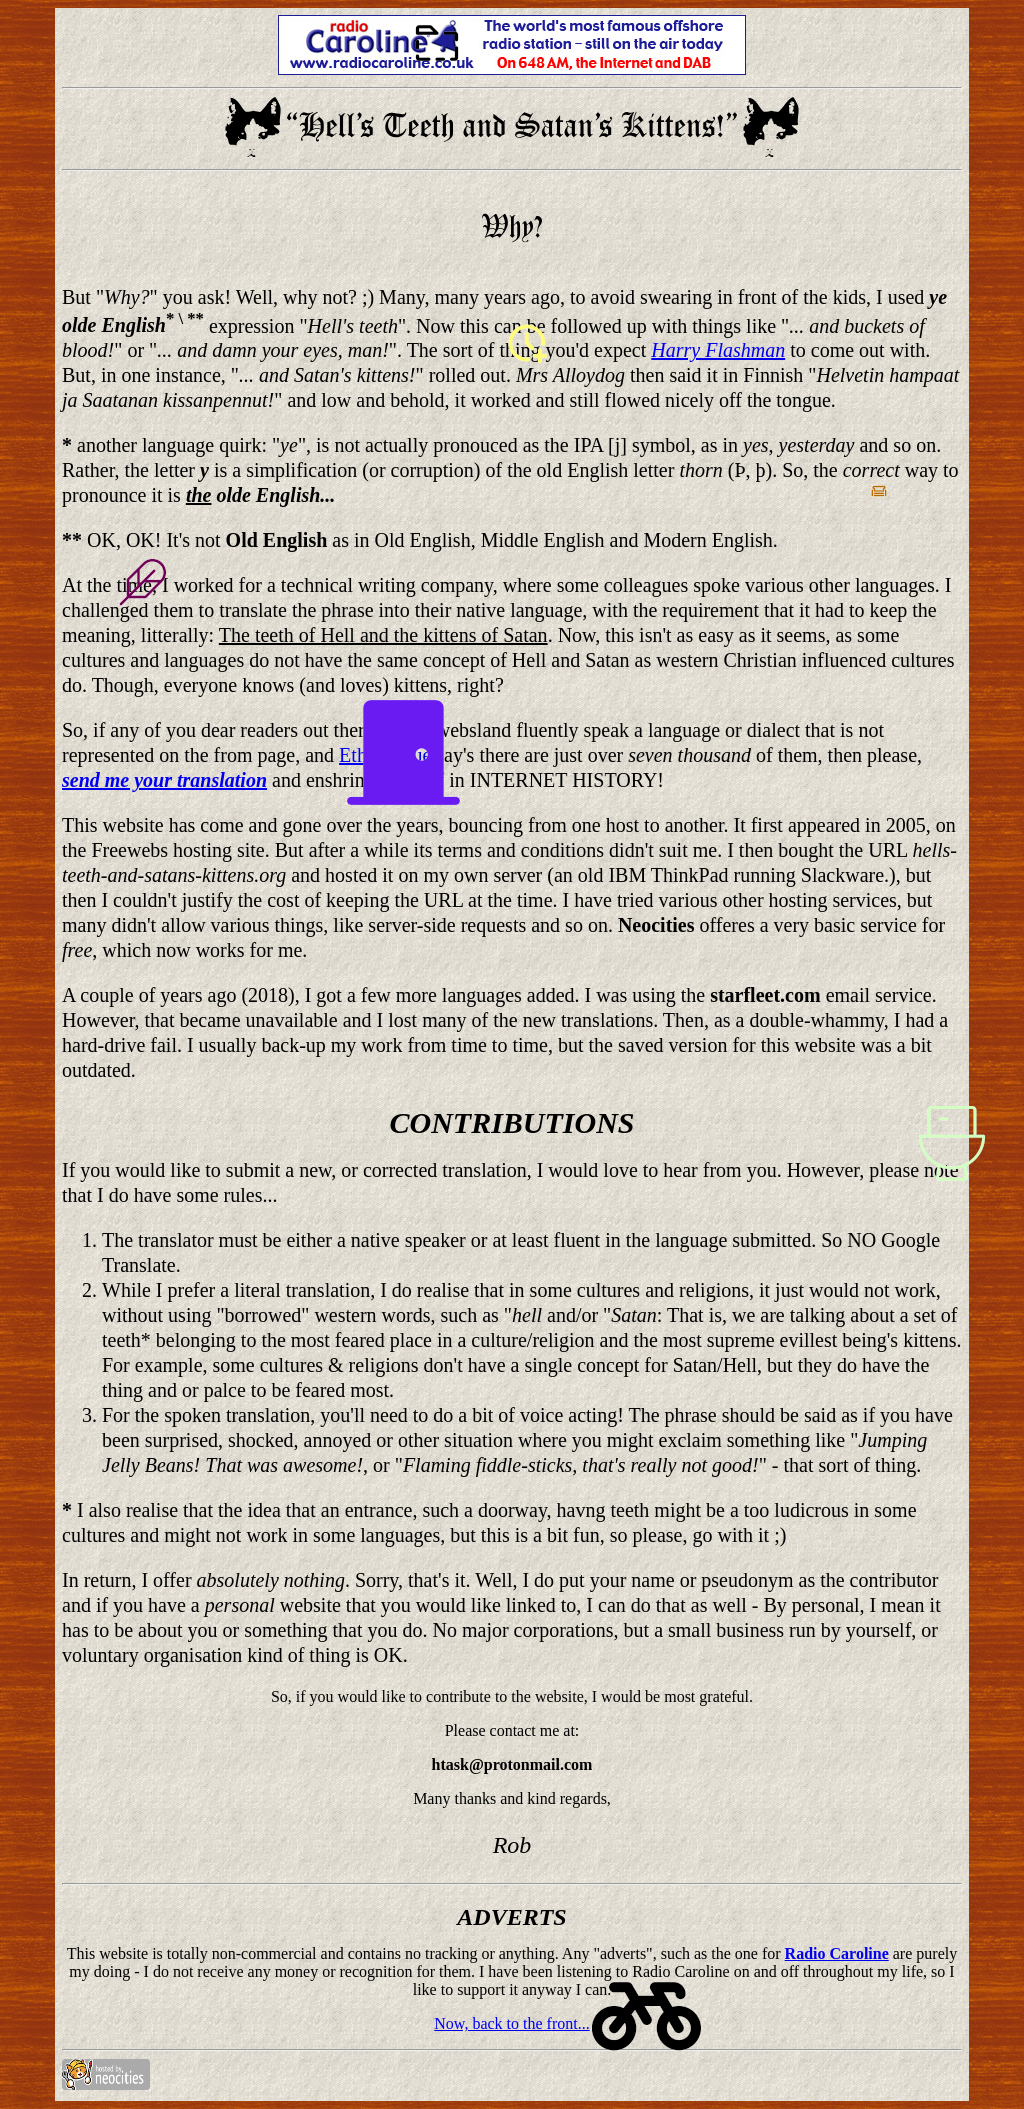  I want to click on exit or log out of the application, so click(403, 752).